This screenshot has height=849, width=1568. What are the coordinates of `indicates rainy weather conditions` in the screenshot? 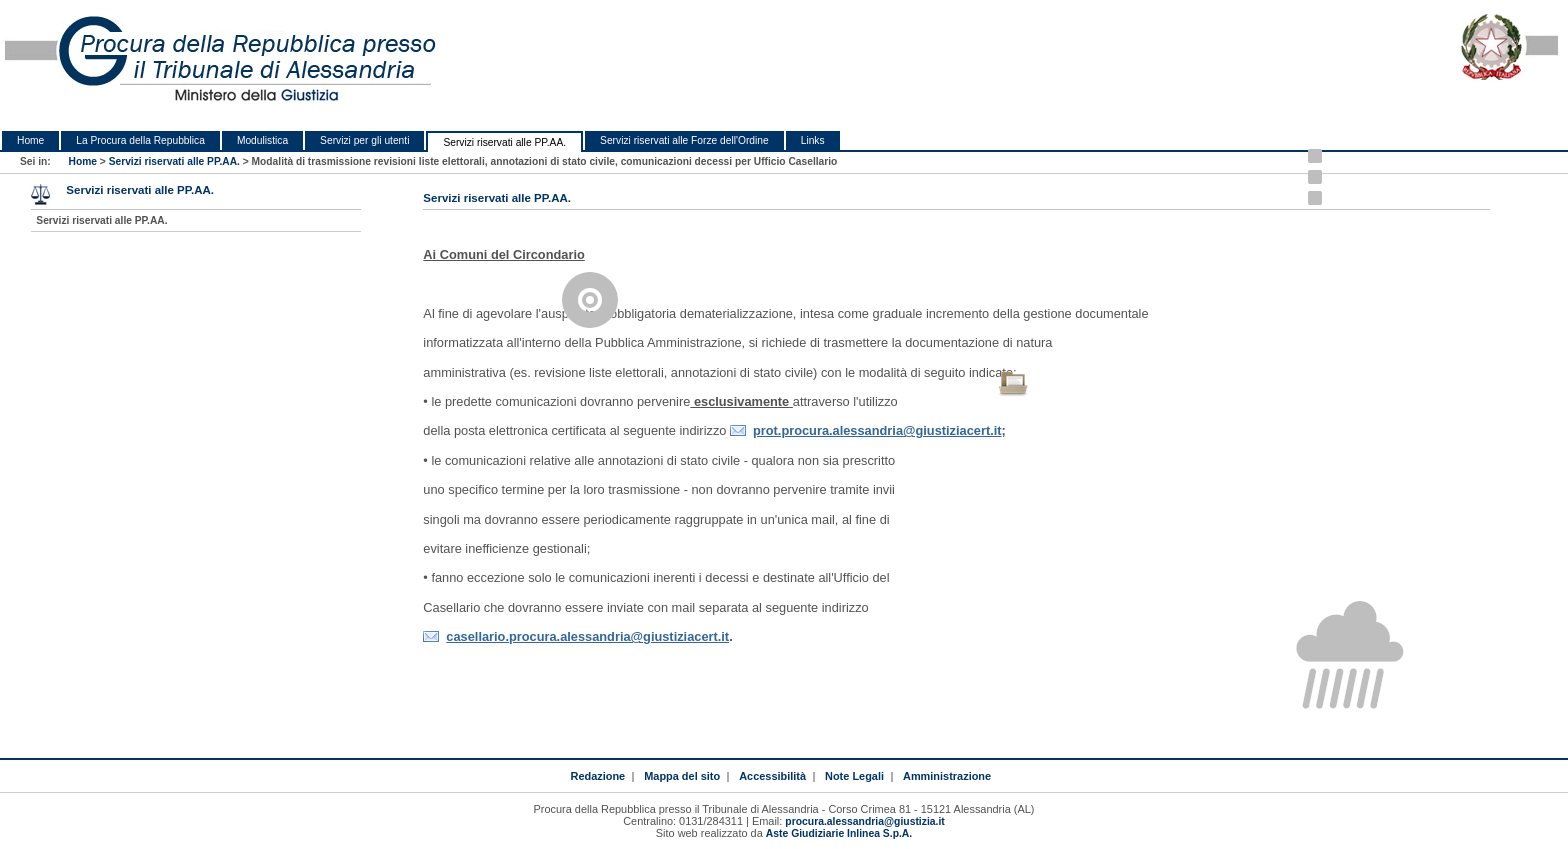 It's located at (1350, 655).